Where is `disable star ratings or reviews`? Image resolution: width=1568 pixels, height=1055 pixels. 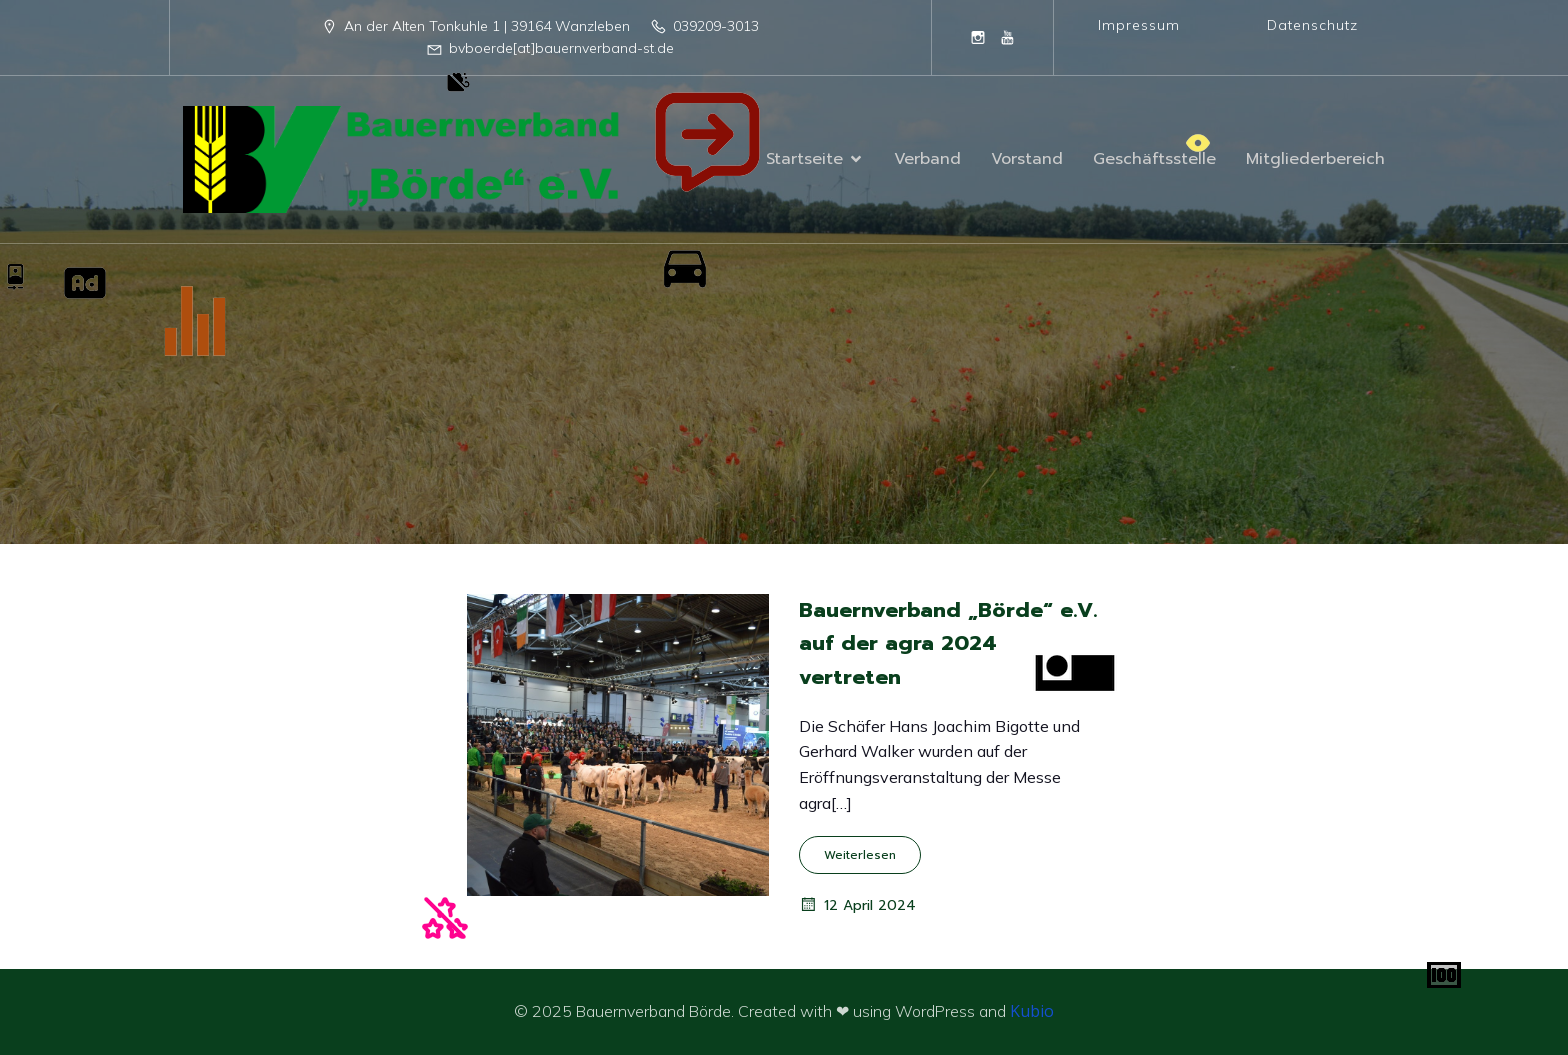 disable star ratings or reviews is located at coordinates (445, 918).